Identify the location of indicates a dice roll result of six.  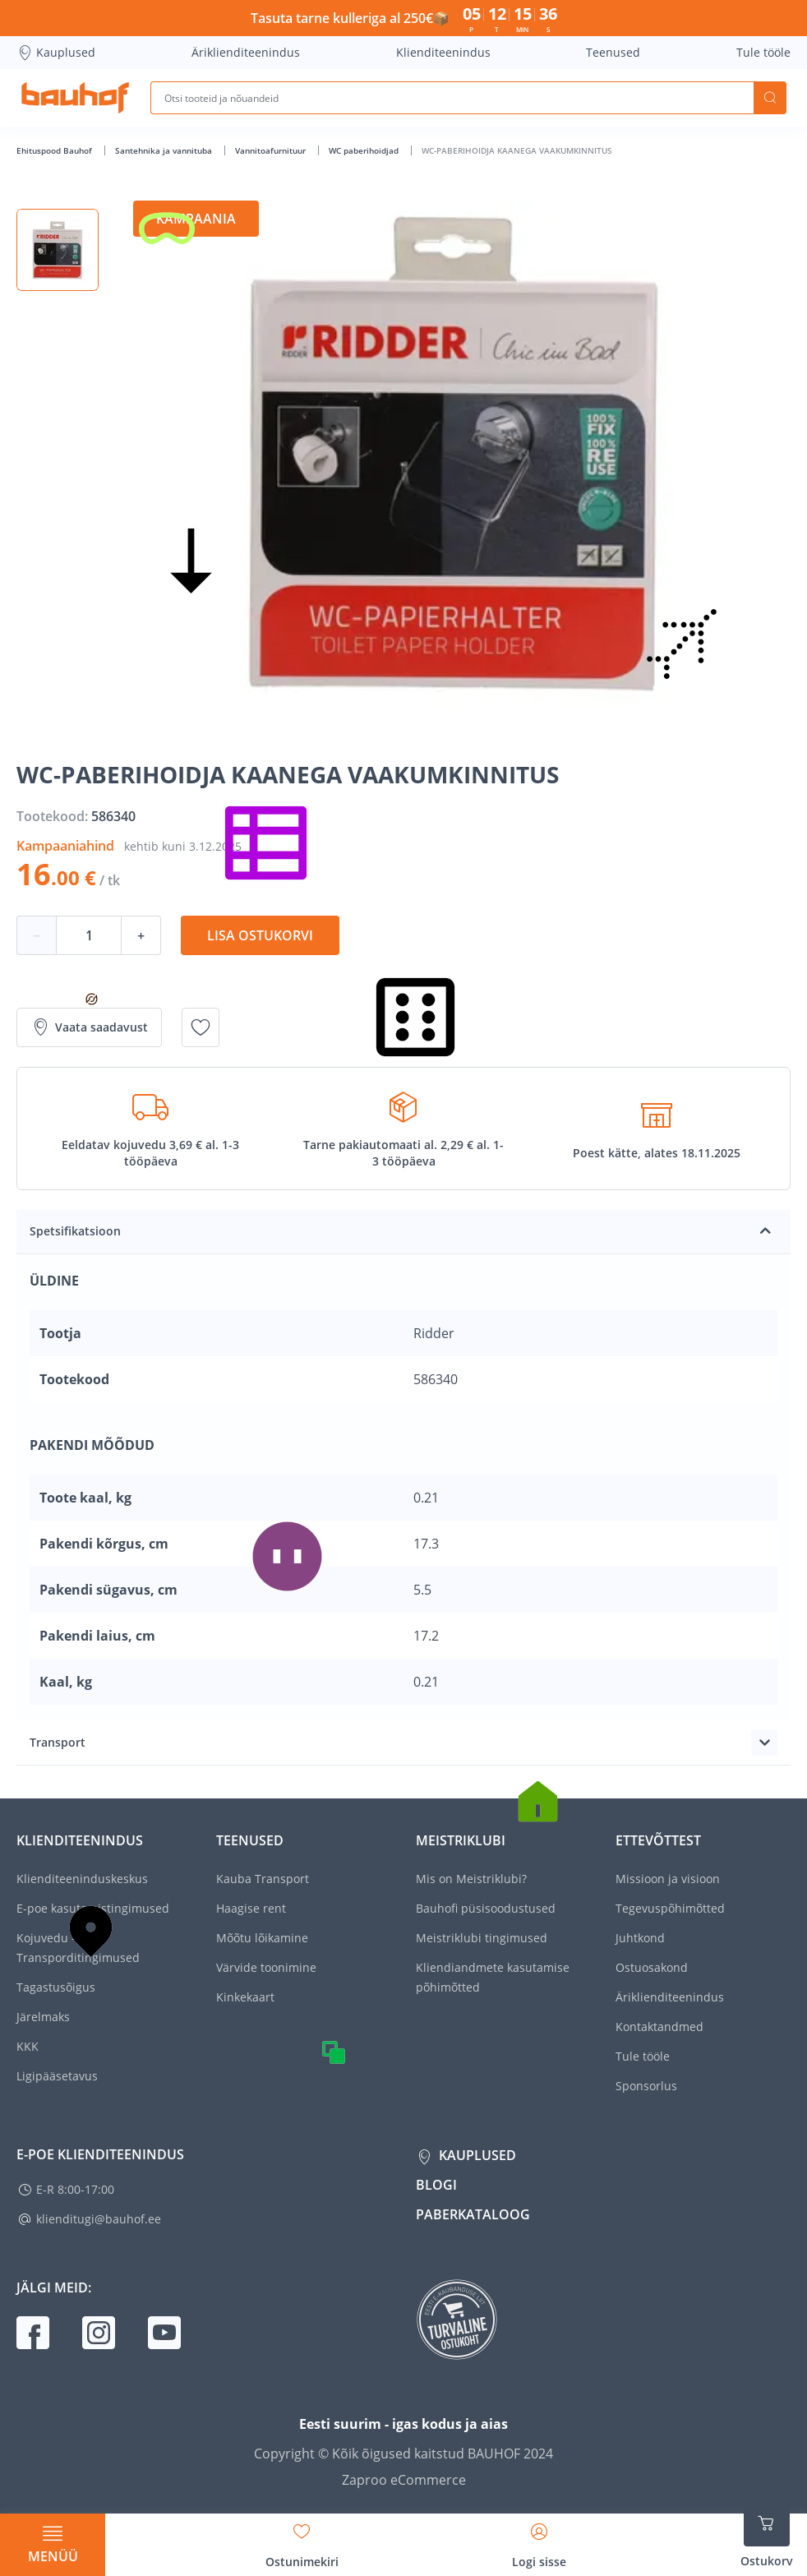
(415, 1017).